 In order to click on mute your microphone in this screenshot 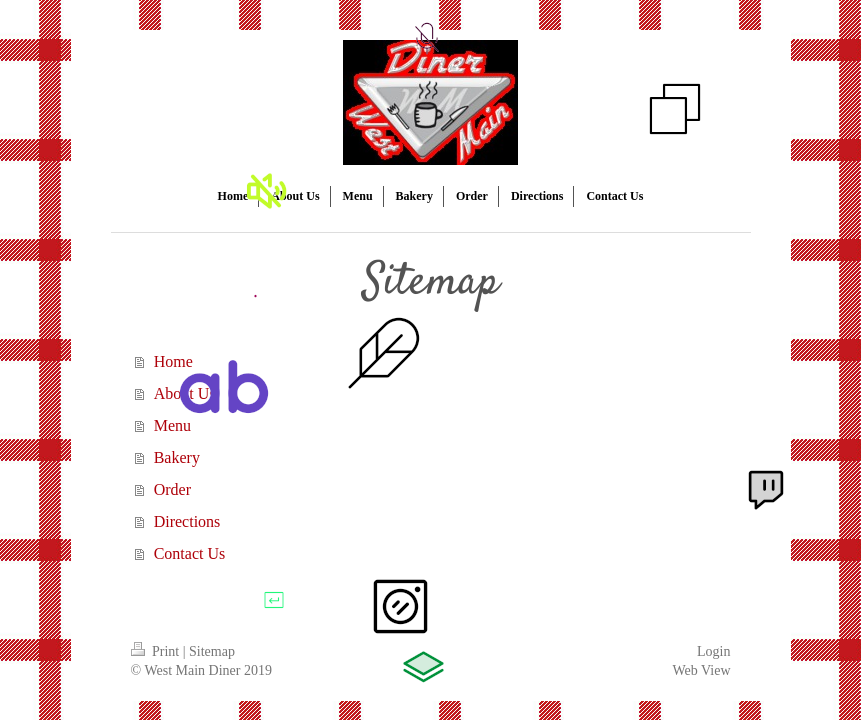, I will do `click(427, 38)`.